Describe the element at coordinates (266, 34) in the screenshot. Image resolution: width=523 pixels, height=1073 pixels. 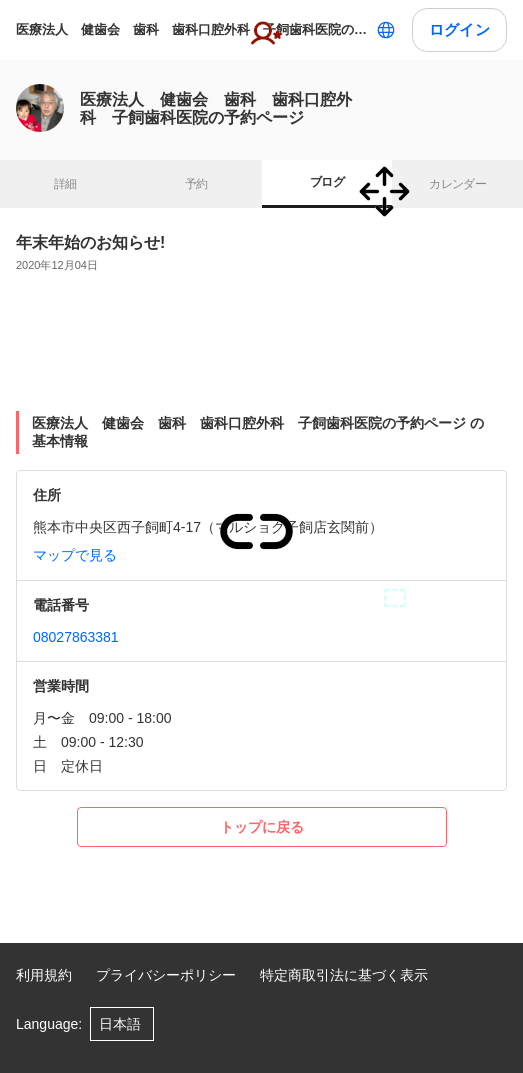
I see `access user settings` at that location.